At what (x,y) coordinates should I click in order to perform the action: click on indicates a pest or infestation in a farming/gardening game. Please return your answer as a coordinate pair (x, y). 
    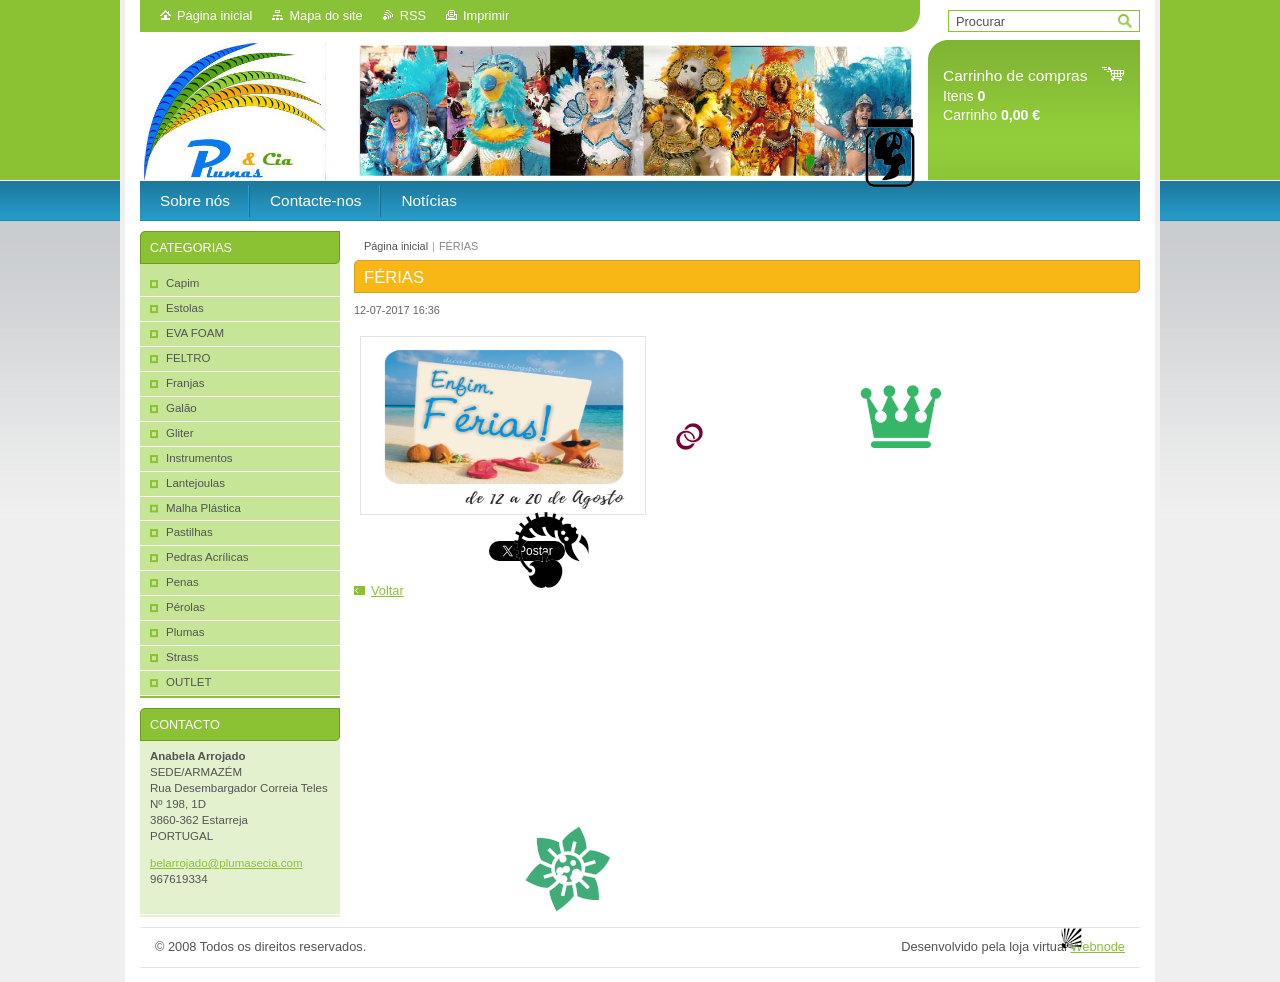
    Looking at the image, I should click on (551, 550).